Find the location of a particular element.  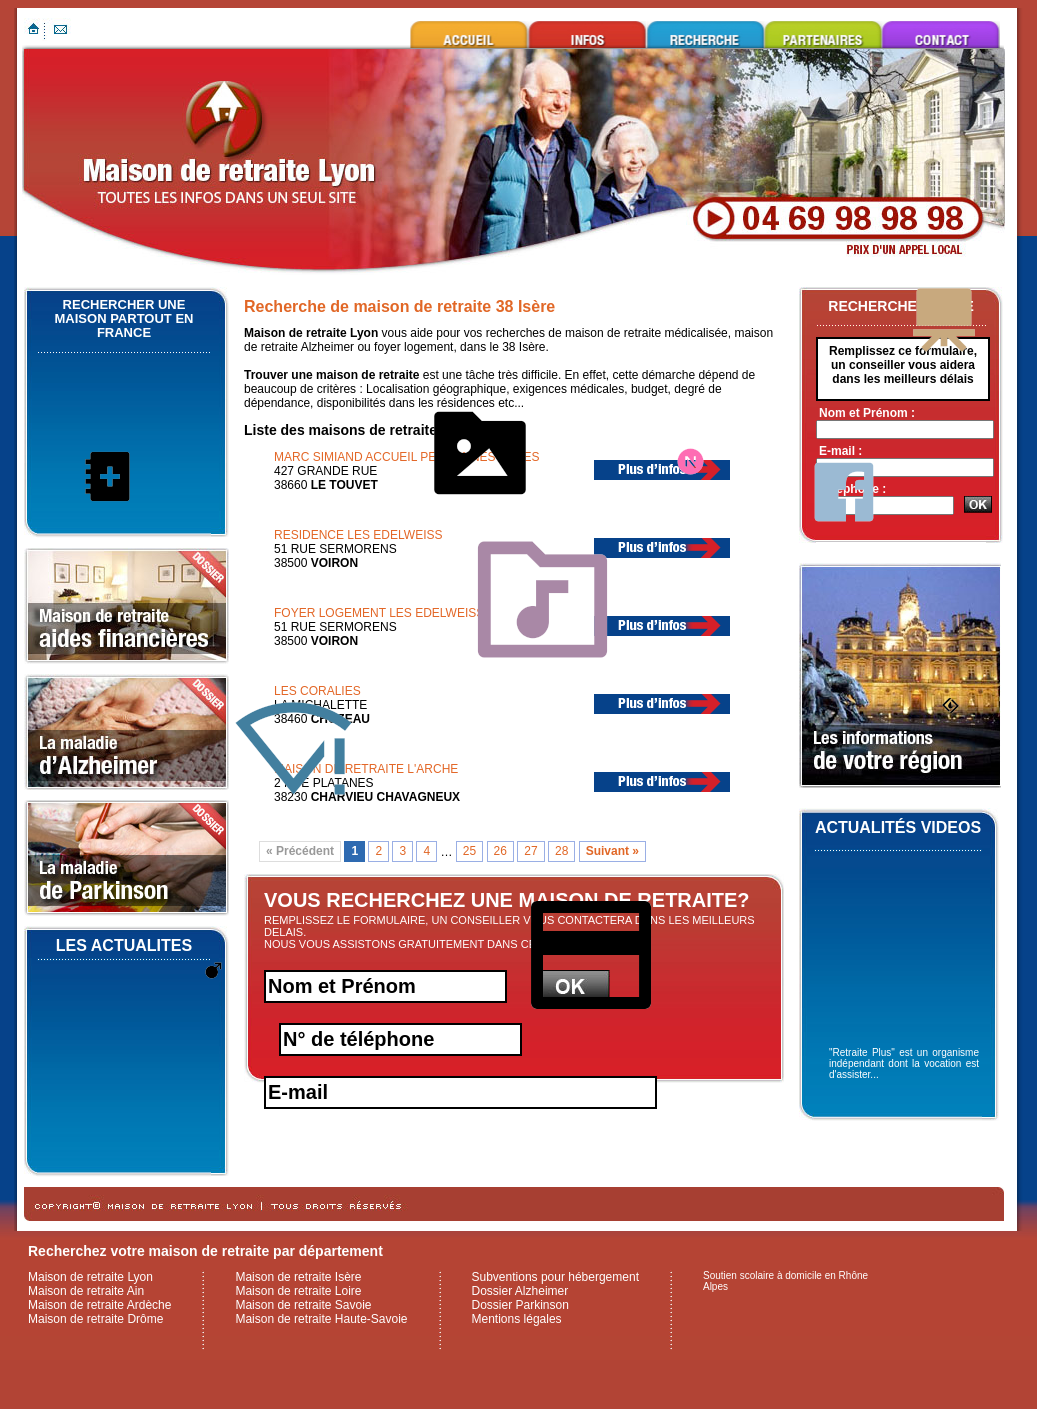

indicates wifi connection error or problem is located at coordinates (293, 748).